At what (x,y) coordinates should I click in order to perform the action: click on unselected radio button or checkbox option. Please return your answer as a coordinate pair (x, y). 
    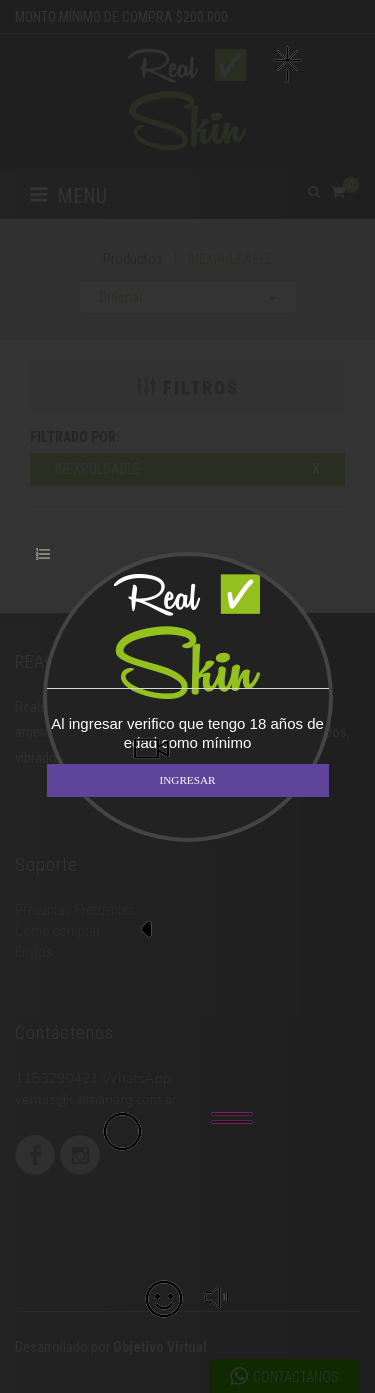
    Looking at the image, I should click on (122, 1131).